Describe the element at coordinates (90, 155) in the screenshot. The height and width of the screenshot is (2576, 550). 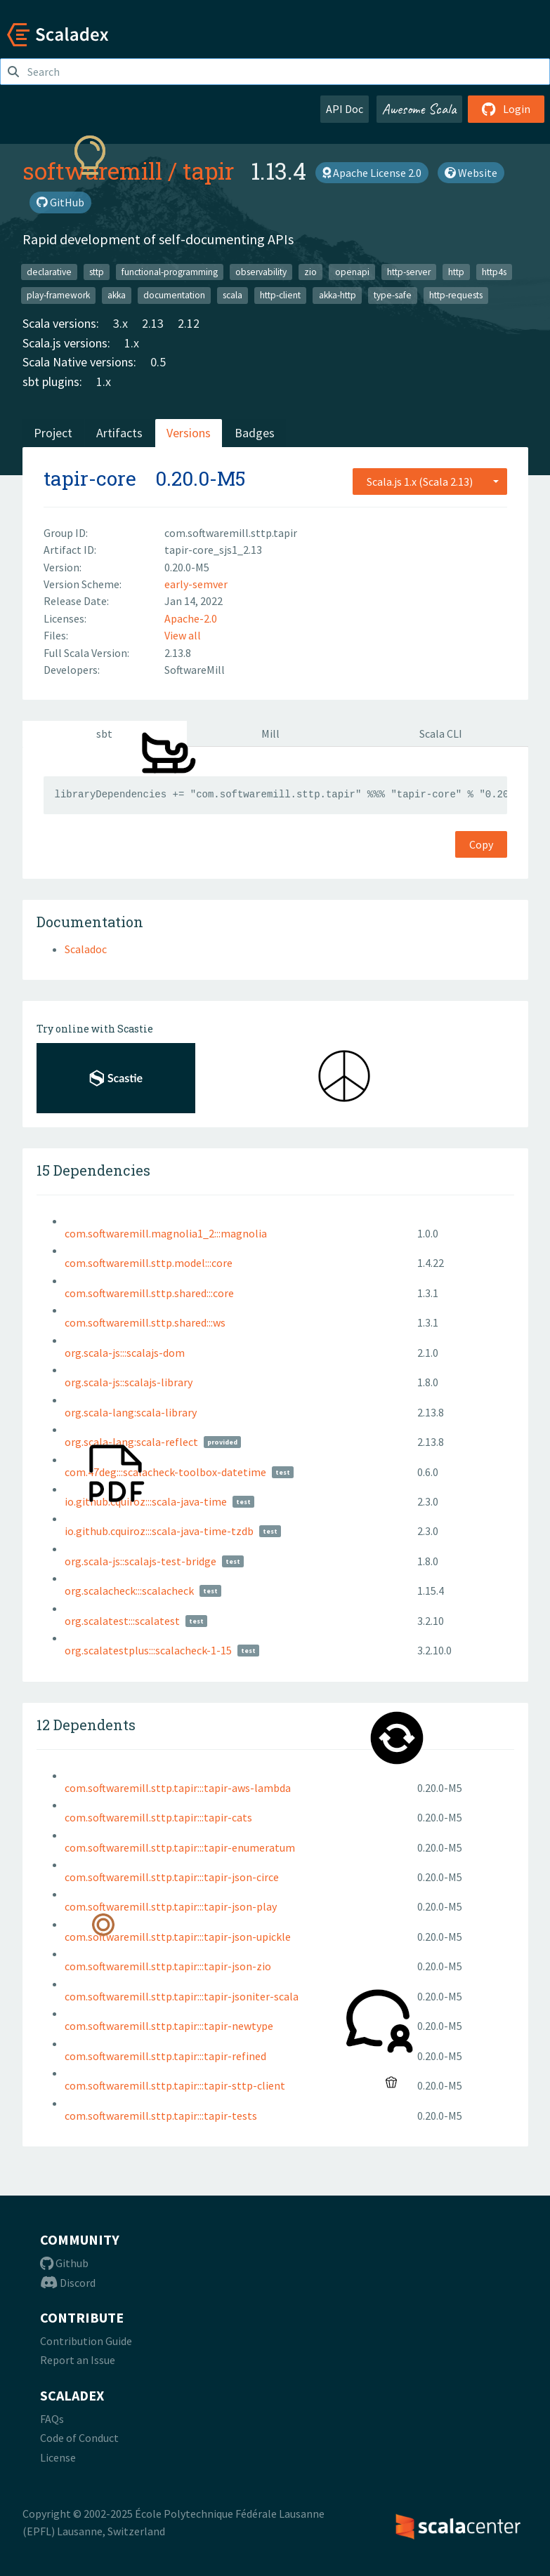
I see `view tips or helpful suggestions` at that location.